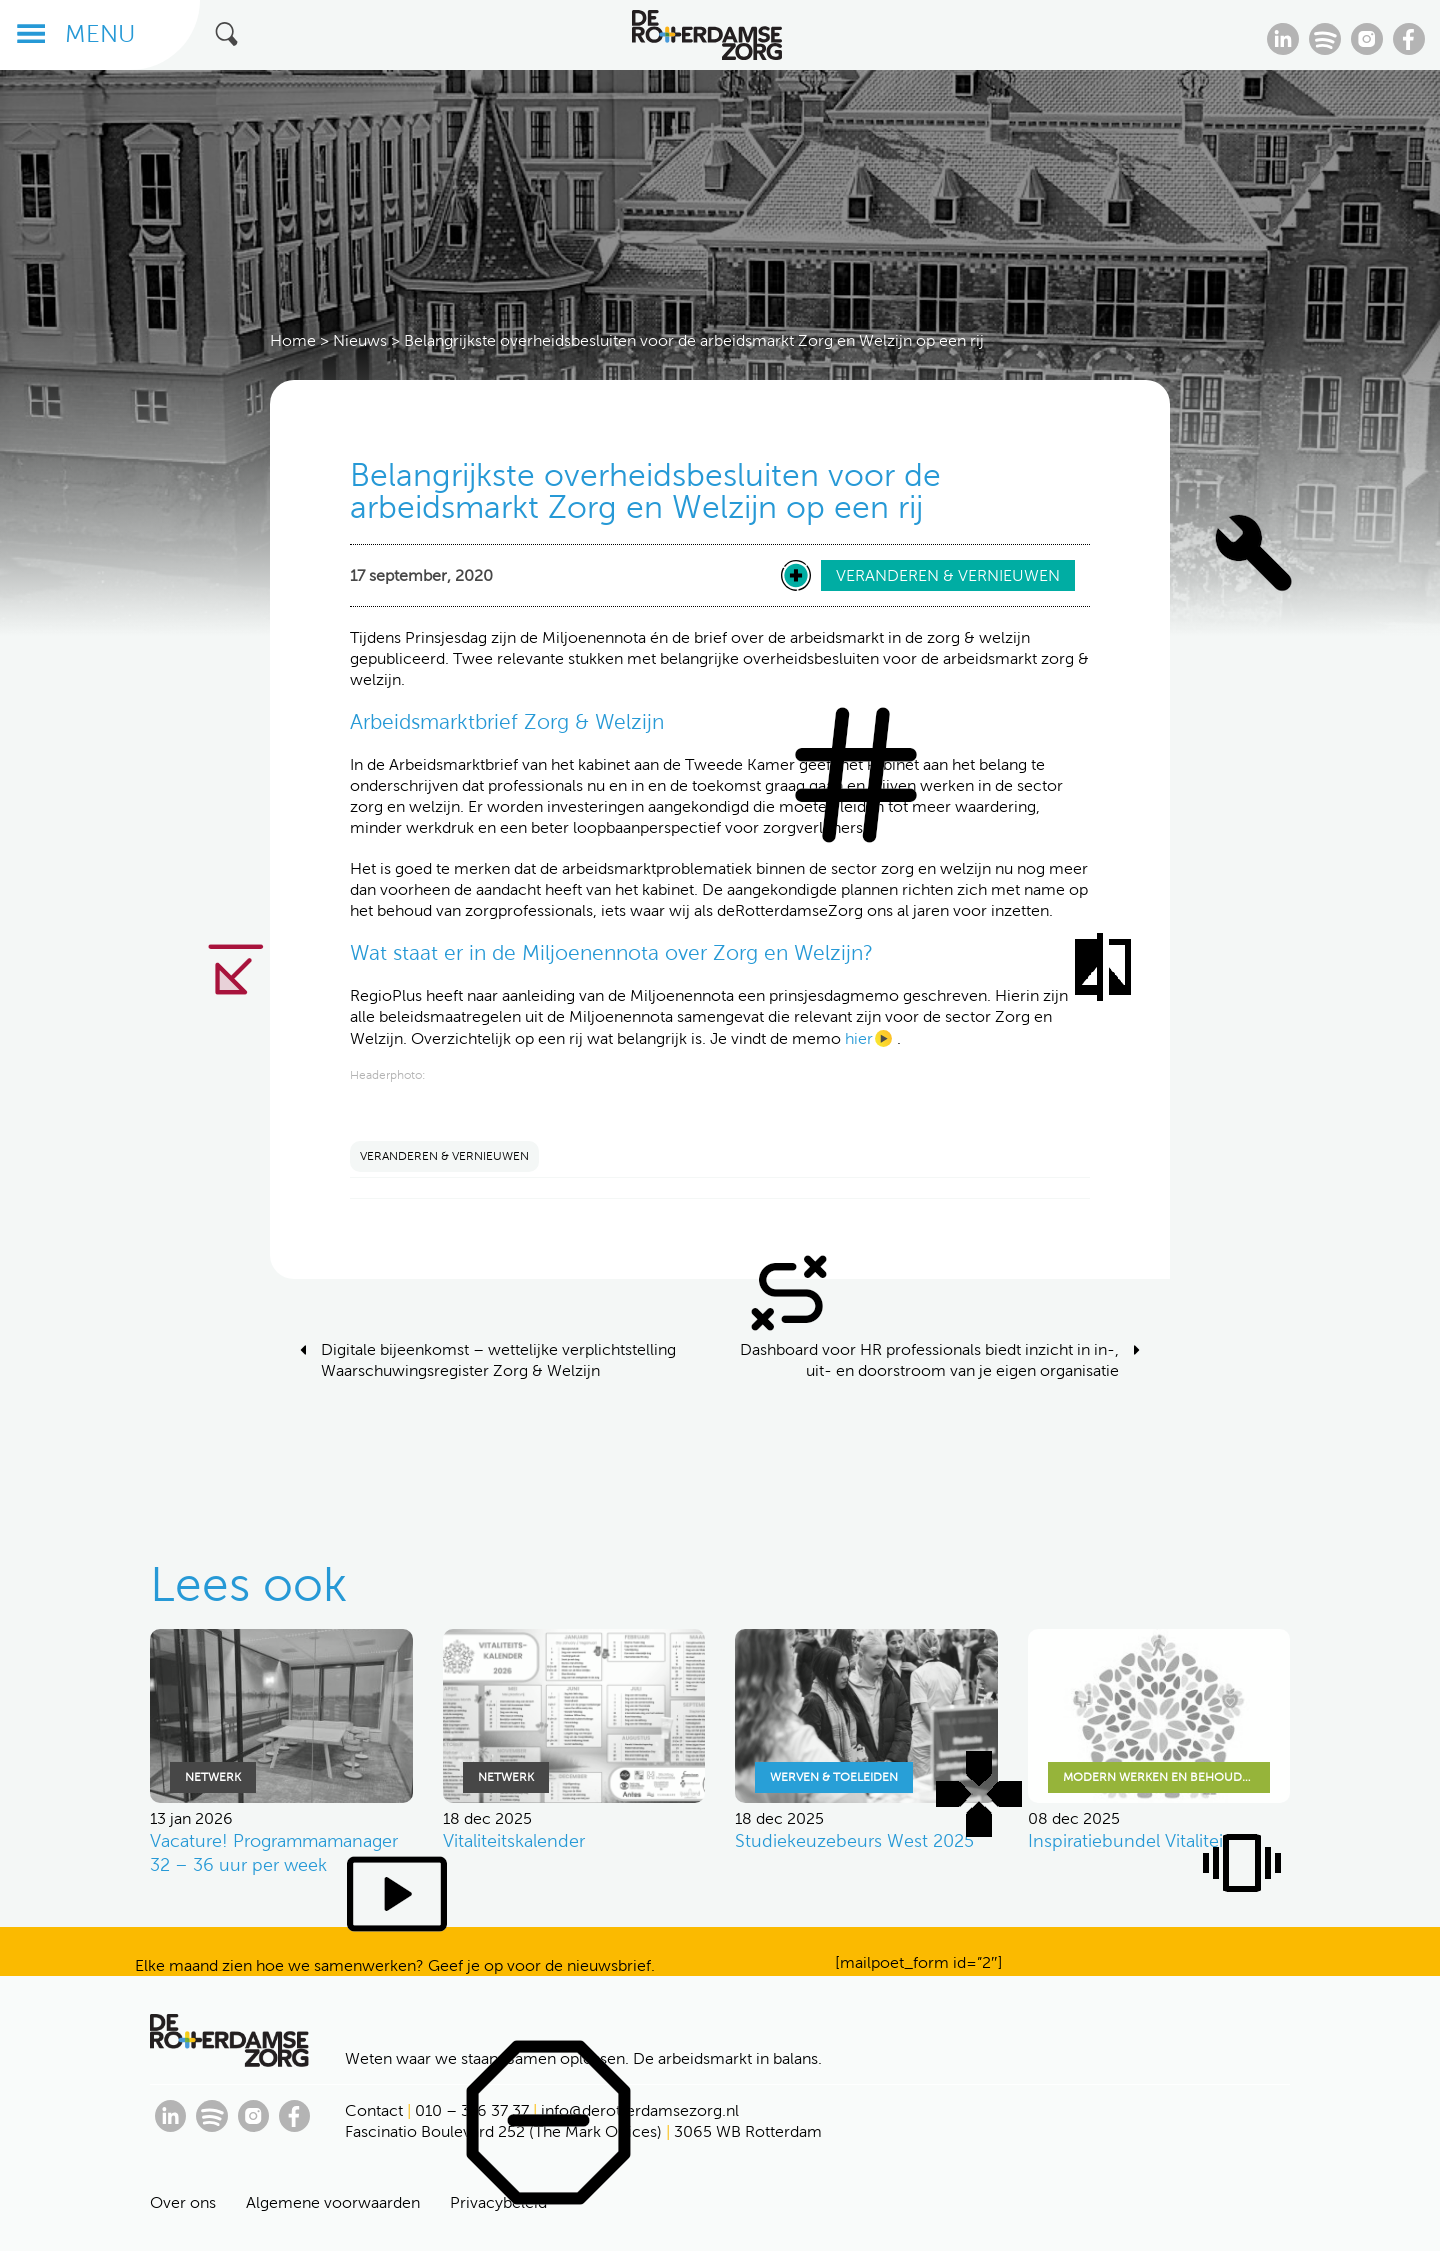 The width and height of the screenshot is (1440, 2251). Describe the element at coordinates (233, 969) in the screenshot. I see `move item to bottom-left corner` at that location.